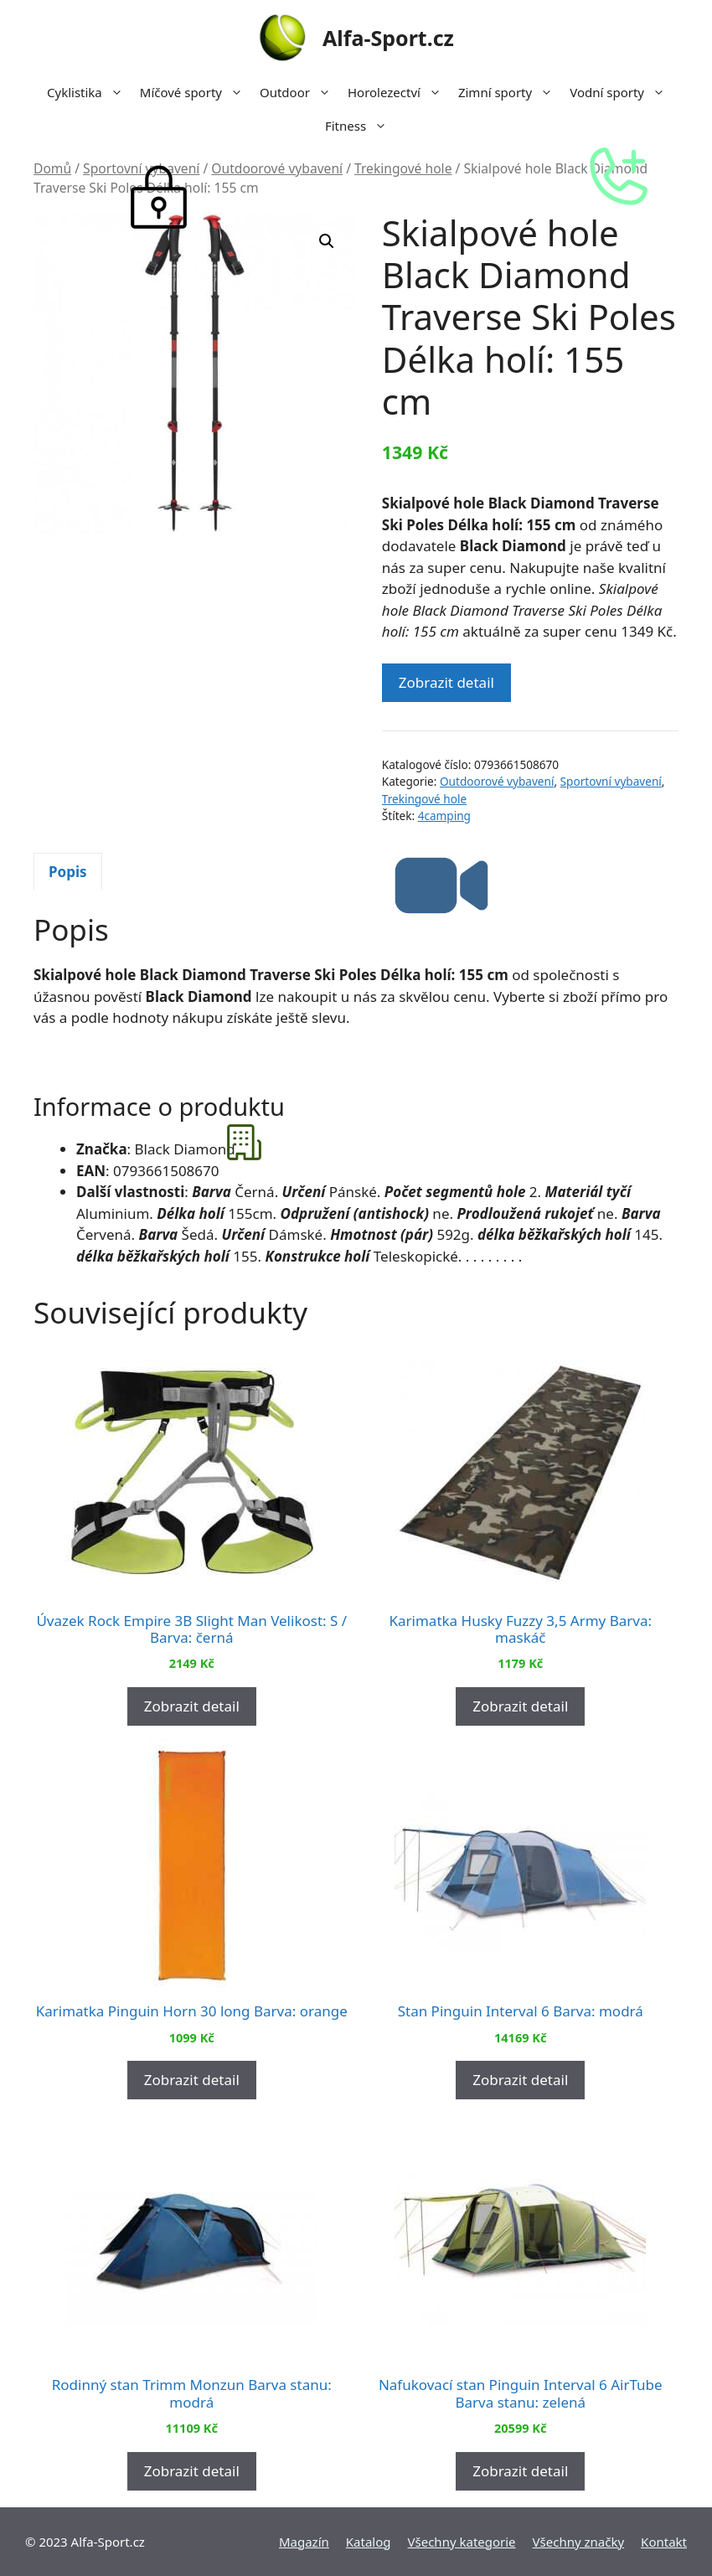 Image resolution: width=712 pixels, height=2576 pixels. I want to click on access security or privacy settings, so click(158, 200).